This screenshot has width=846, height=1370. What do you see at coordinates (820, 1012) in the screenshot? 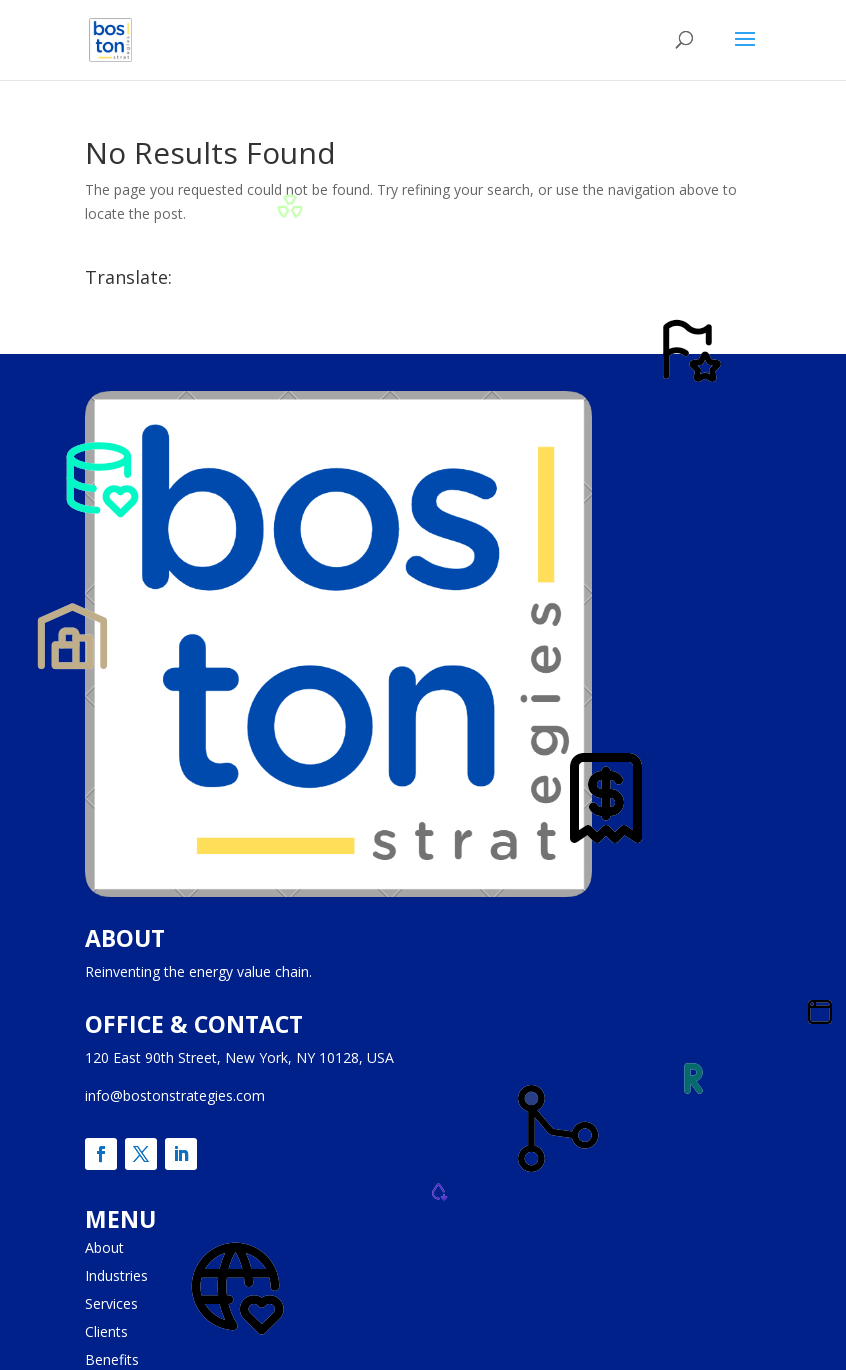
I see `open web browser` at bounding box center [820, 1012].